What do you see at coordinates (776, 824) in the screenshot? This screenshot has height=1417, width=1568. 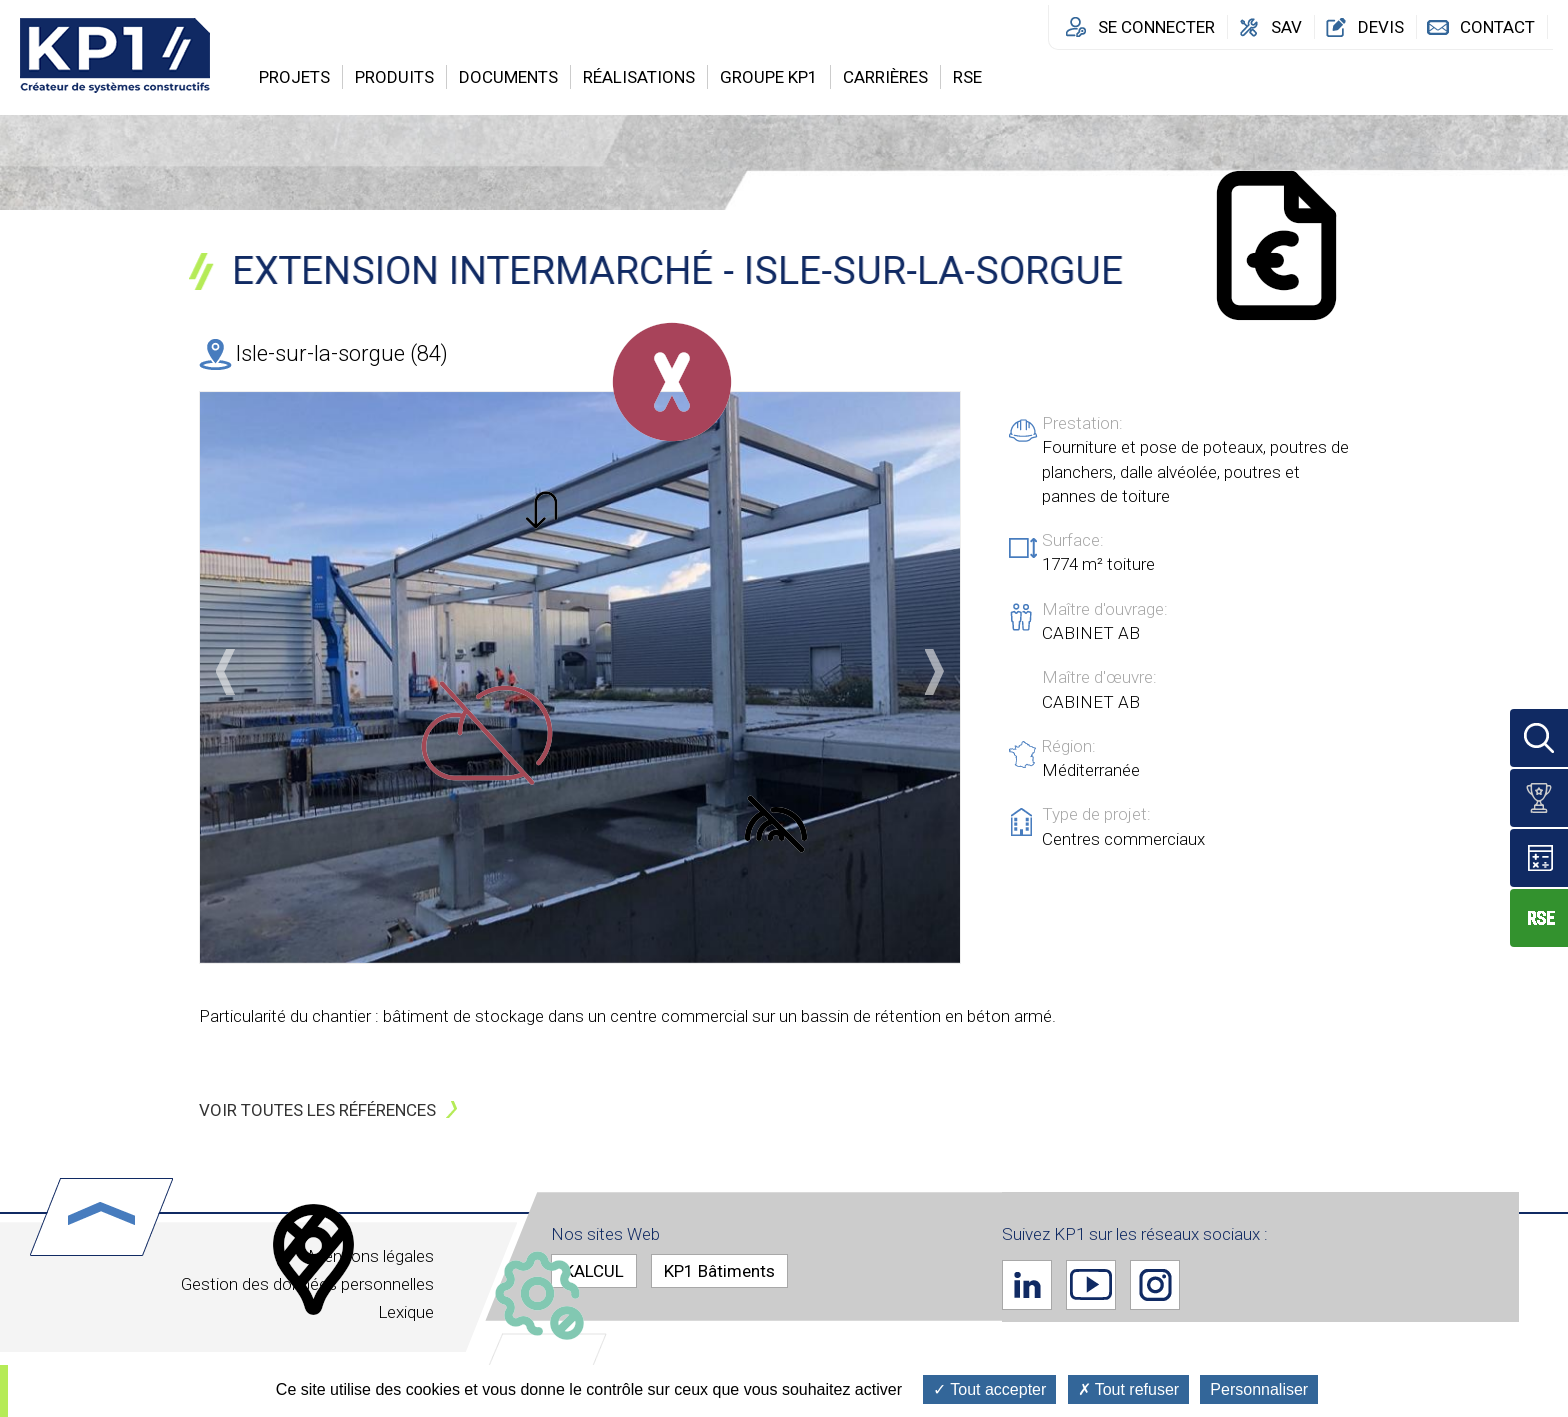 I see `no internet connection` at bounding box center [776, 824].